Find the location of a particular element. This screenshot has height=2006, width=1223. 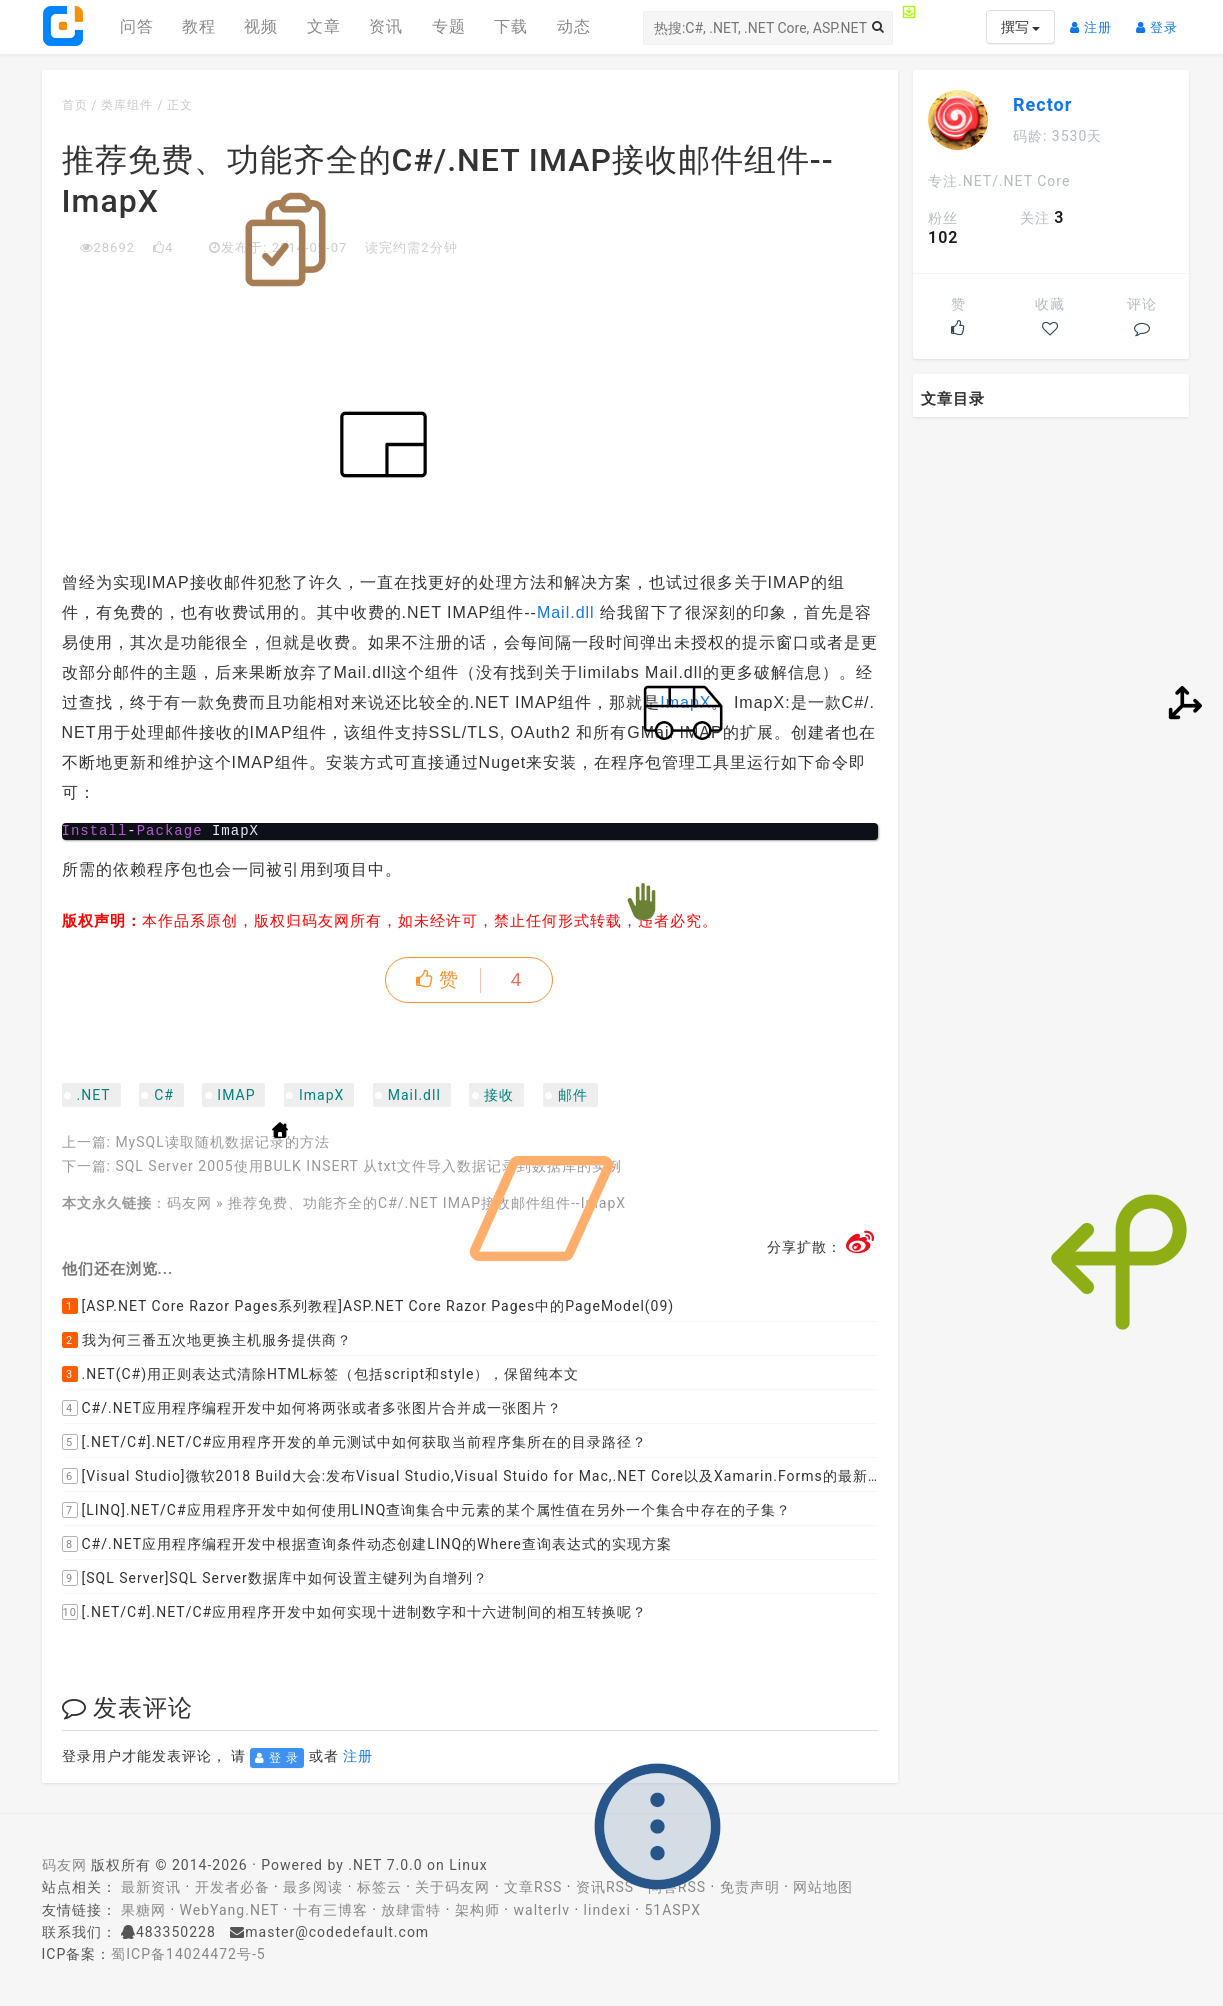

track delivery or shipping status is located at coordinates (680, 711).